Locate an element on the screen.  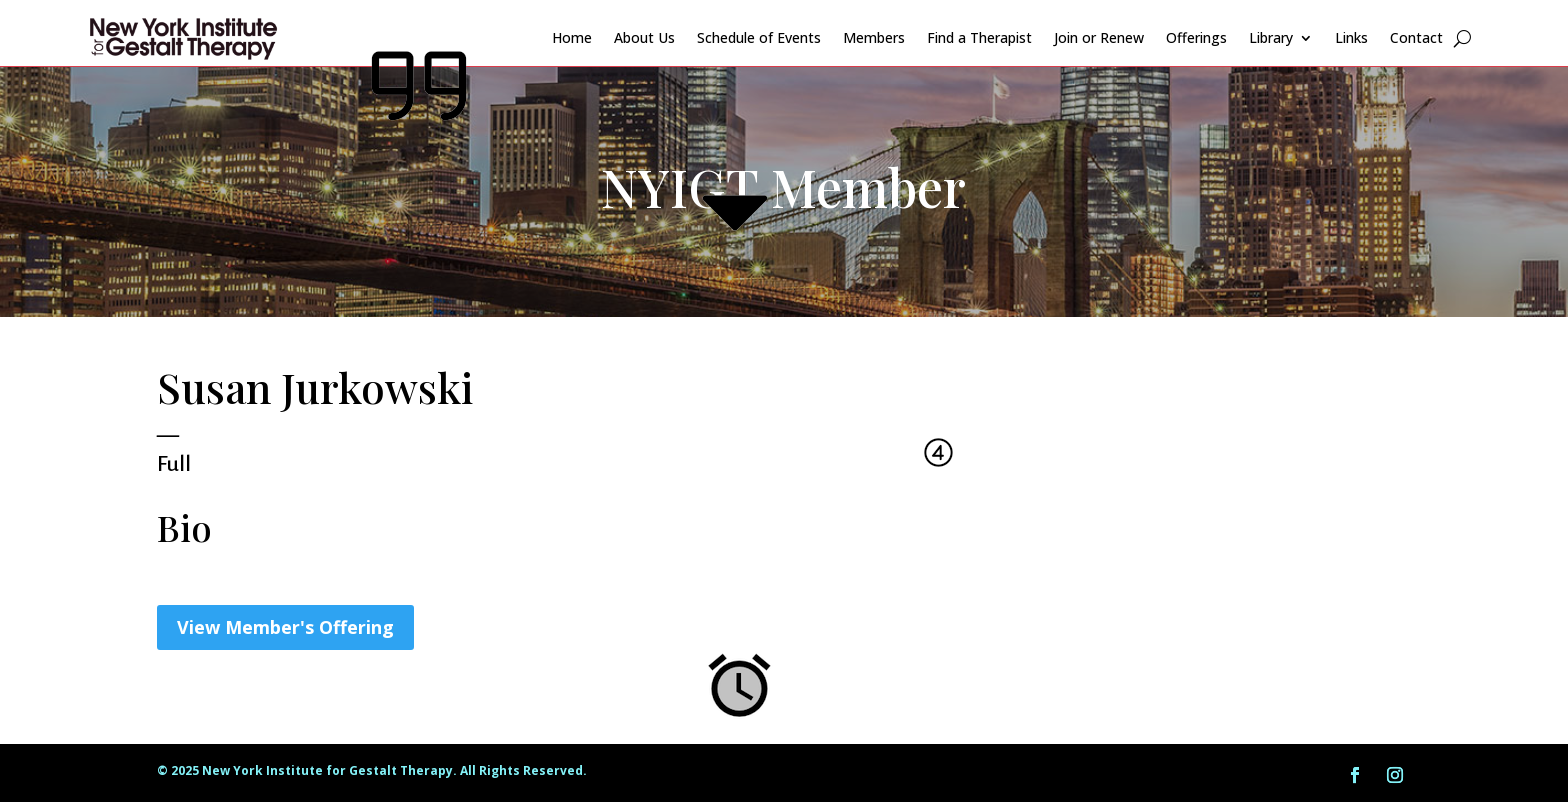
indicates step four in a multi-step process is located at coordinates (938, 452).